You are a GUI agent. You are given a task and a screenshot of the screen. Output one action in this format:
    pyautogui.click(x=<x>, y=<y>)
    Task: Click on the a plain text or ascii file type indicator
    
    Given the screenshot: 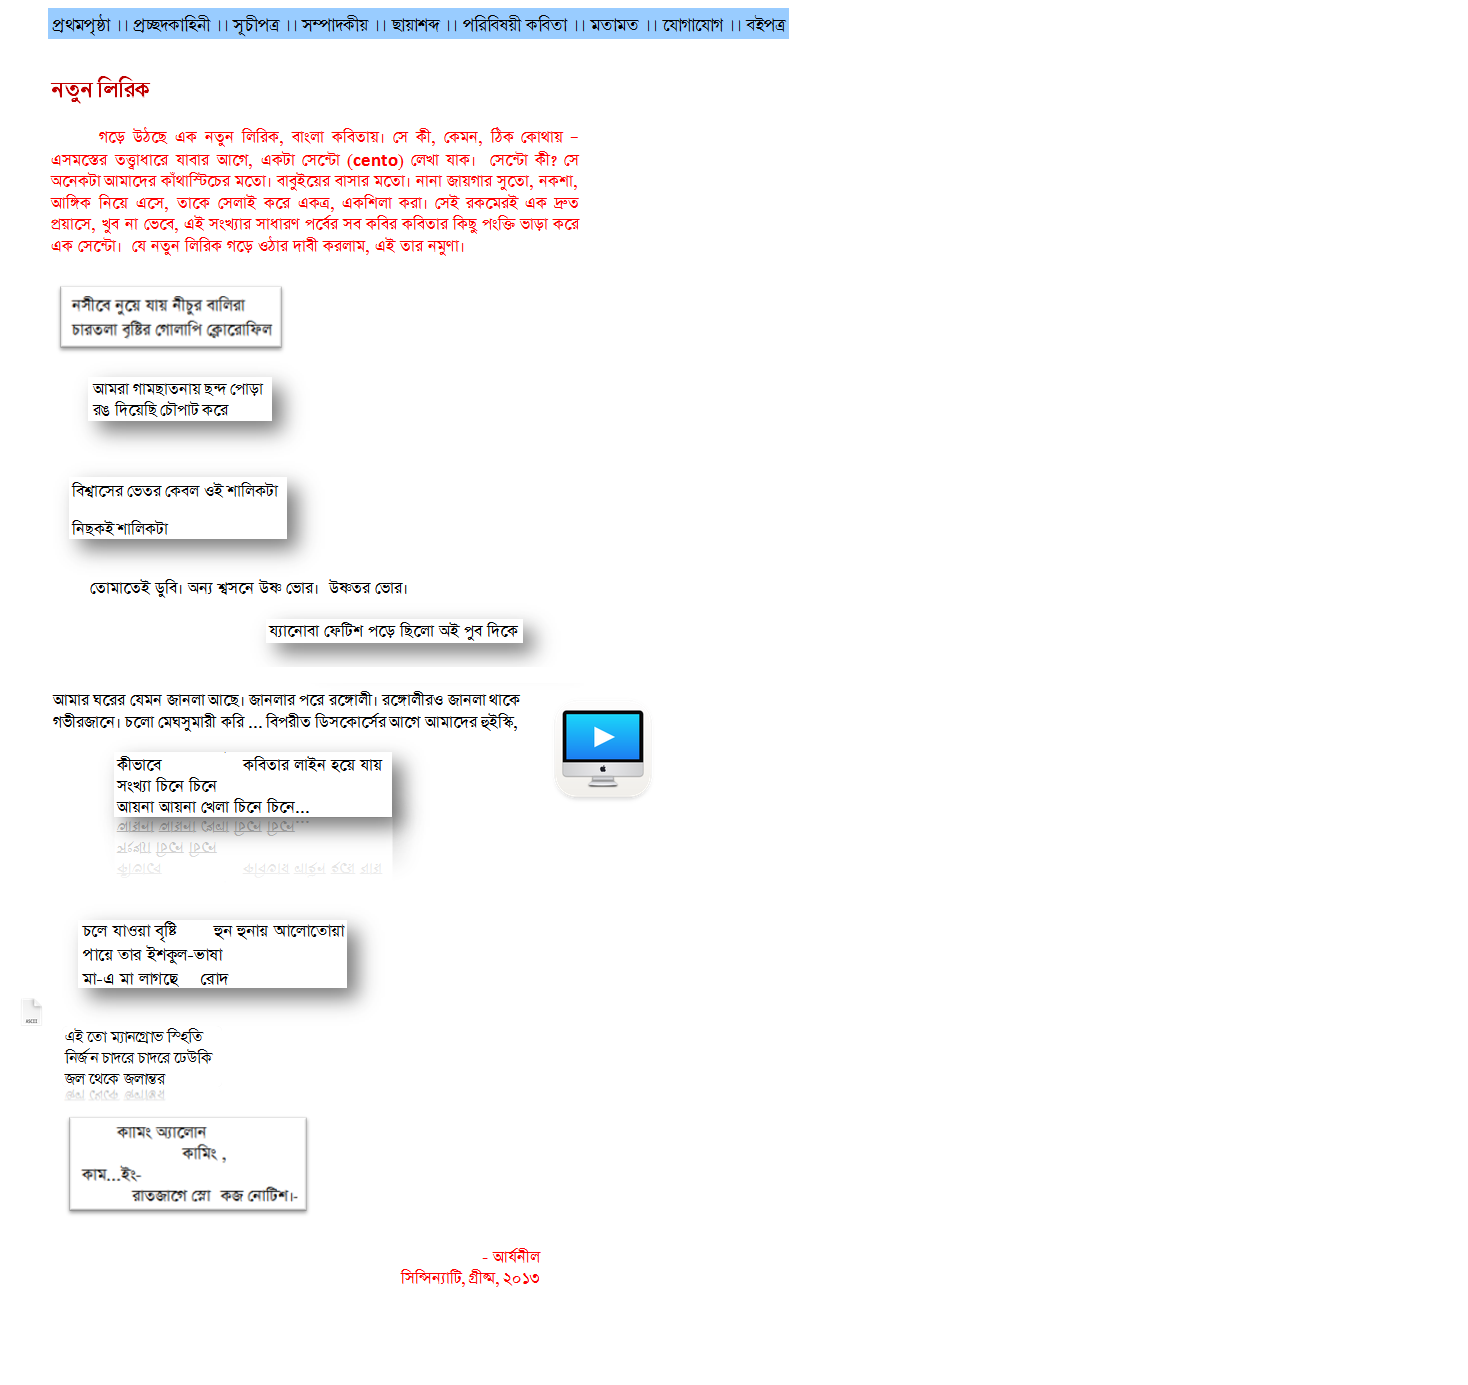 What is the action you would take?
    pyautogui.click(x=31, y=1012)
    